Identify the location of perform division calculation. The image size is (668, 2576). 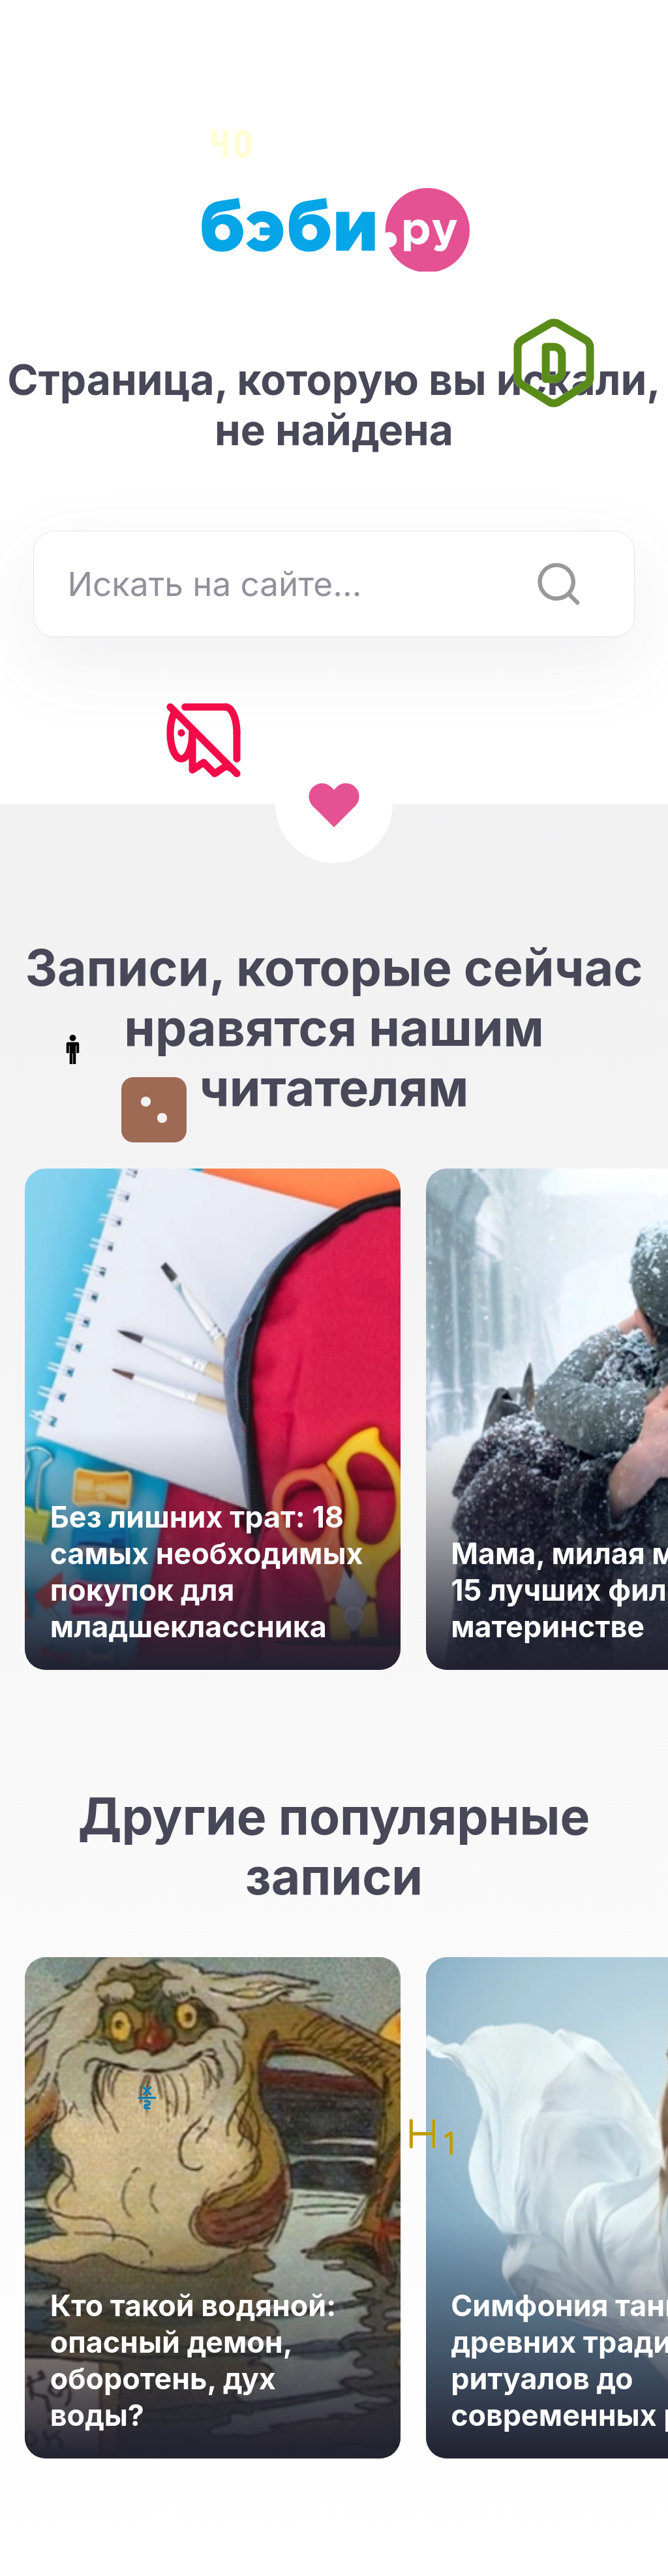
(147, 2097).